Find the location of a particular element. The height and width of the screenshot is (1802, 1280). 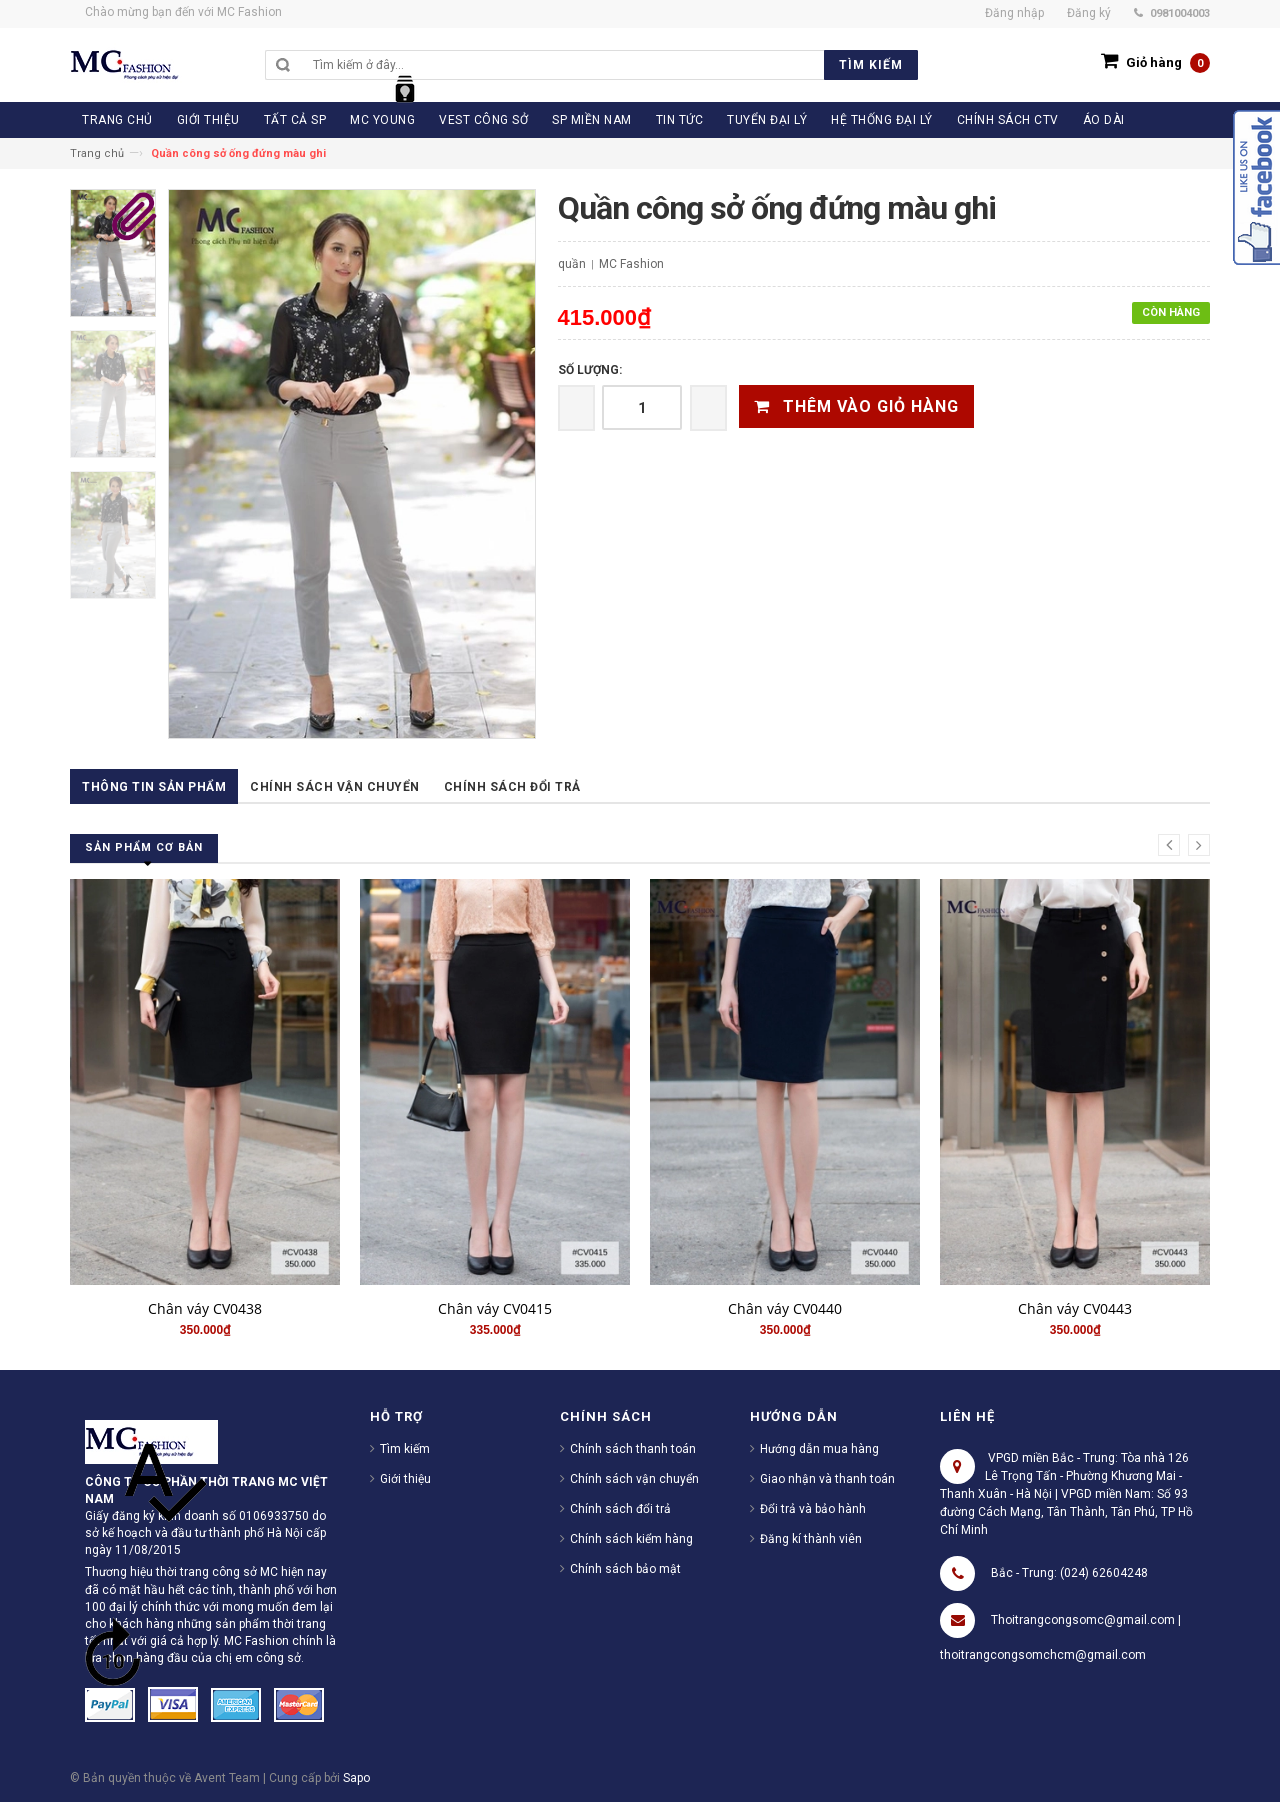

check spelling and grammar is located at coordinates (163, 1480).